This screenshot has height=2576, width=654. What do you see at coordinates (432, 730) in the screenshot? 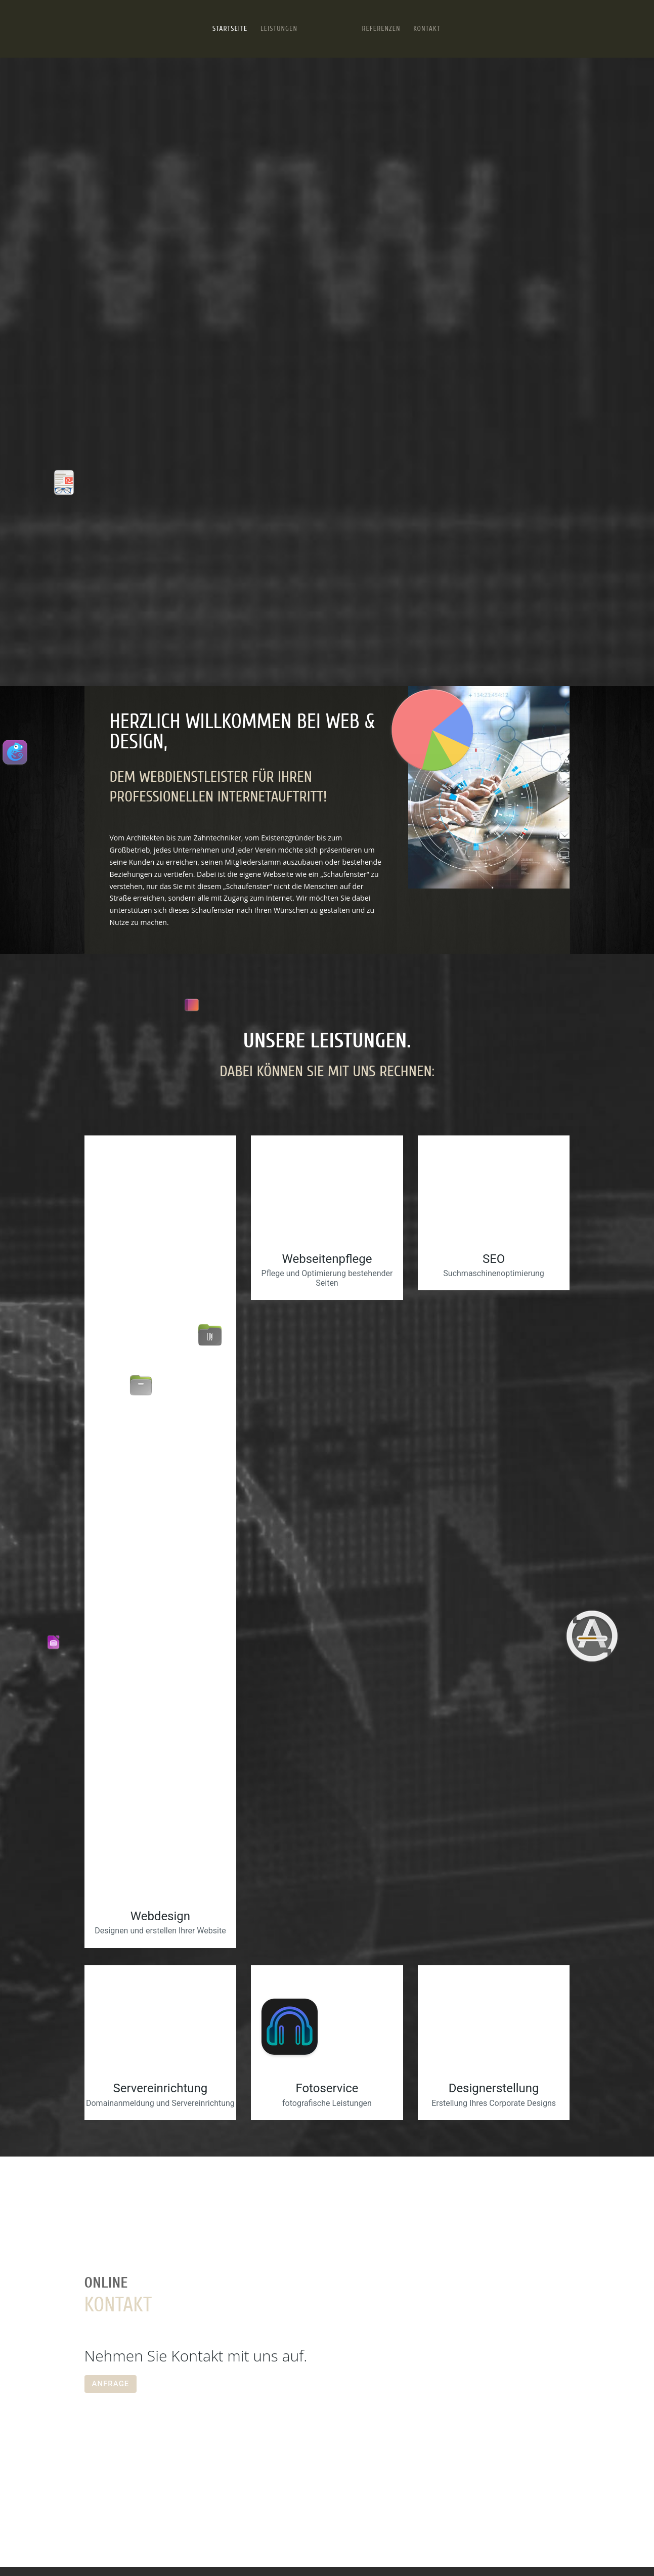
I see `open disk usage analyzer app` at bounding box center [432, 730].